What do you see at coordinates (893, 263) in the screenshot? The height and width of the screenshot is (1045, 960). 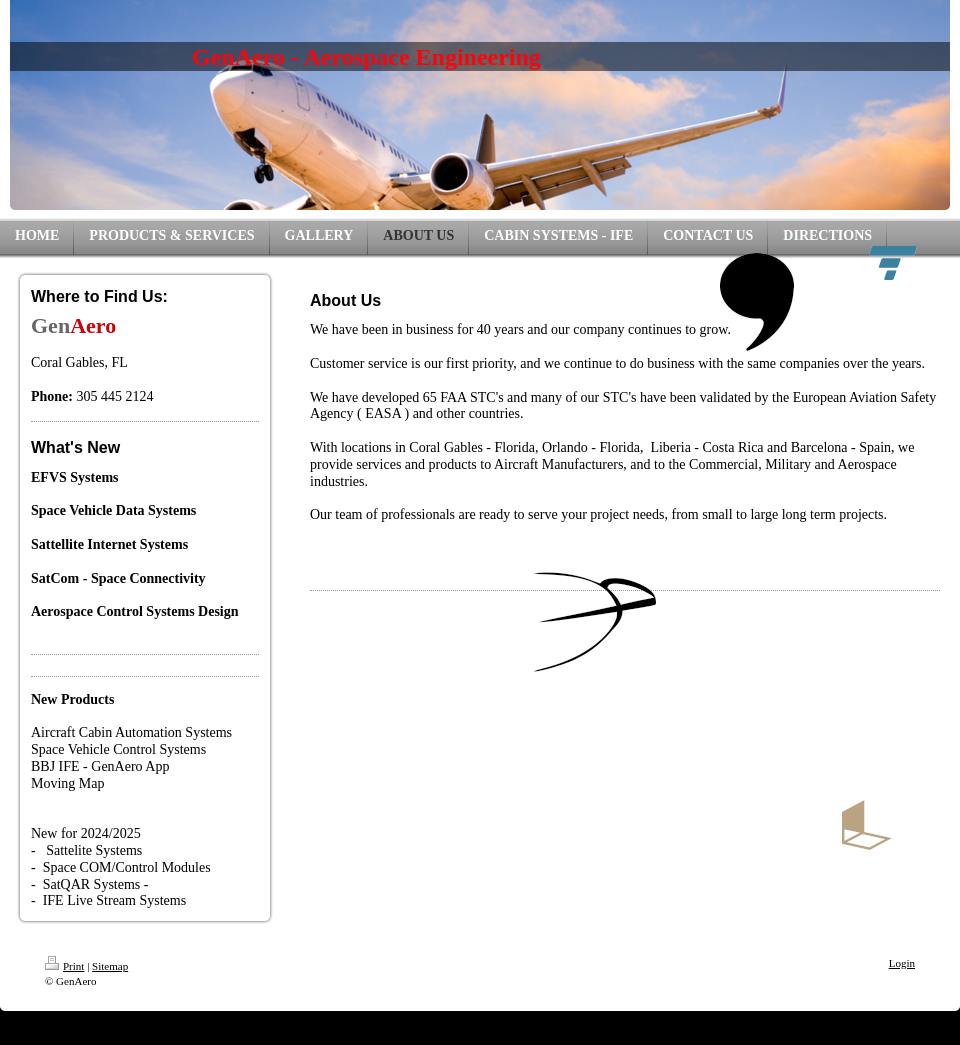 I see `taipy brand logo` at bounding box center [893, 263].